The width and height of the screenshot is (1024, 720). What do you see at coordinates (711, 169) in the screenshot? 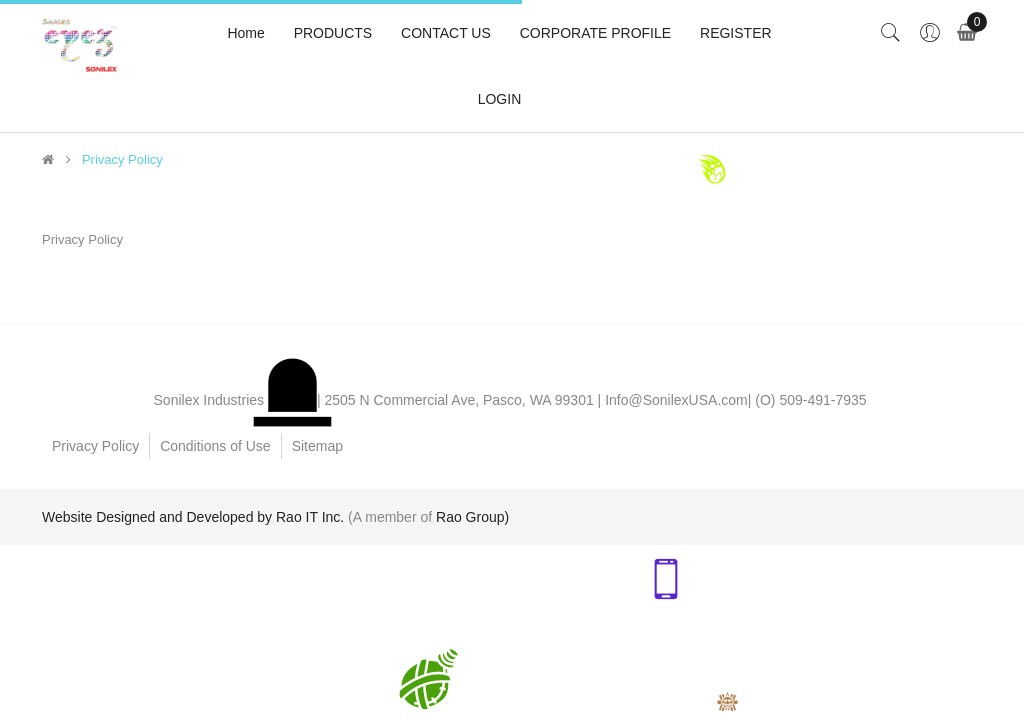
I see `throw charcoal or debris item` at bounding box center [711, 169].